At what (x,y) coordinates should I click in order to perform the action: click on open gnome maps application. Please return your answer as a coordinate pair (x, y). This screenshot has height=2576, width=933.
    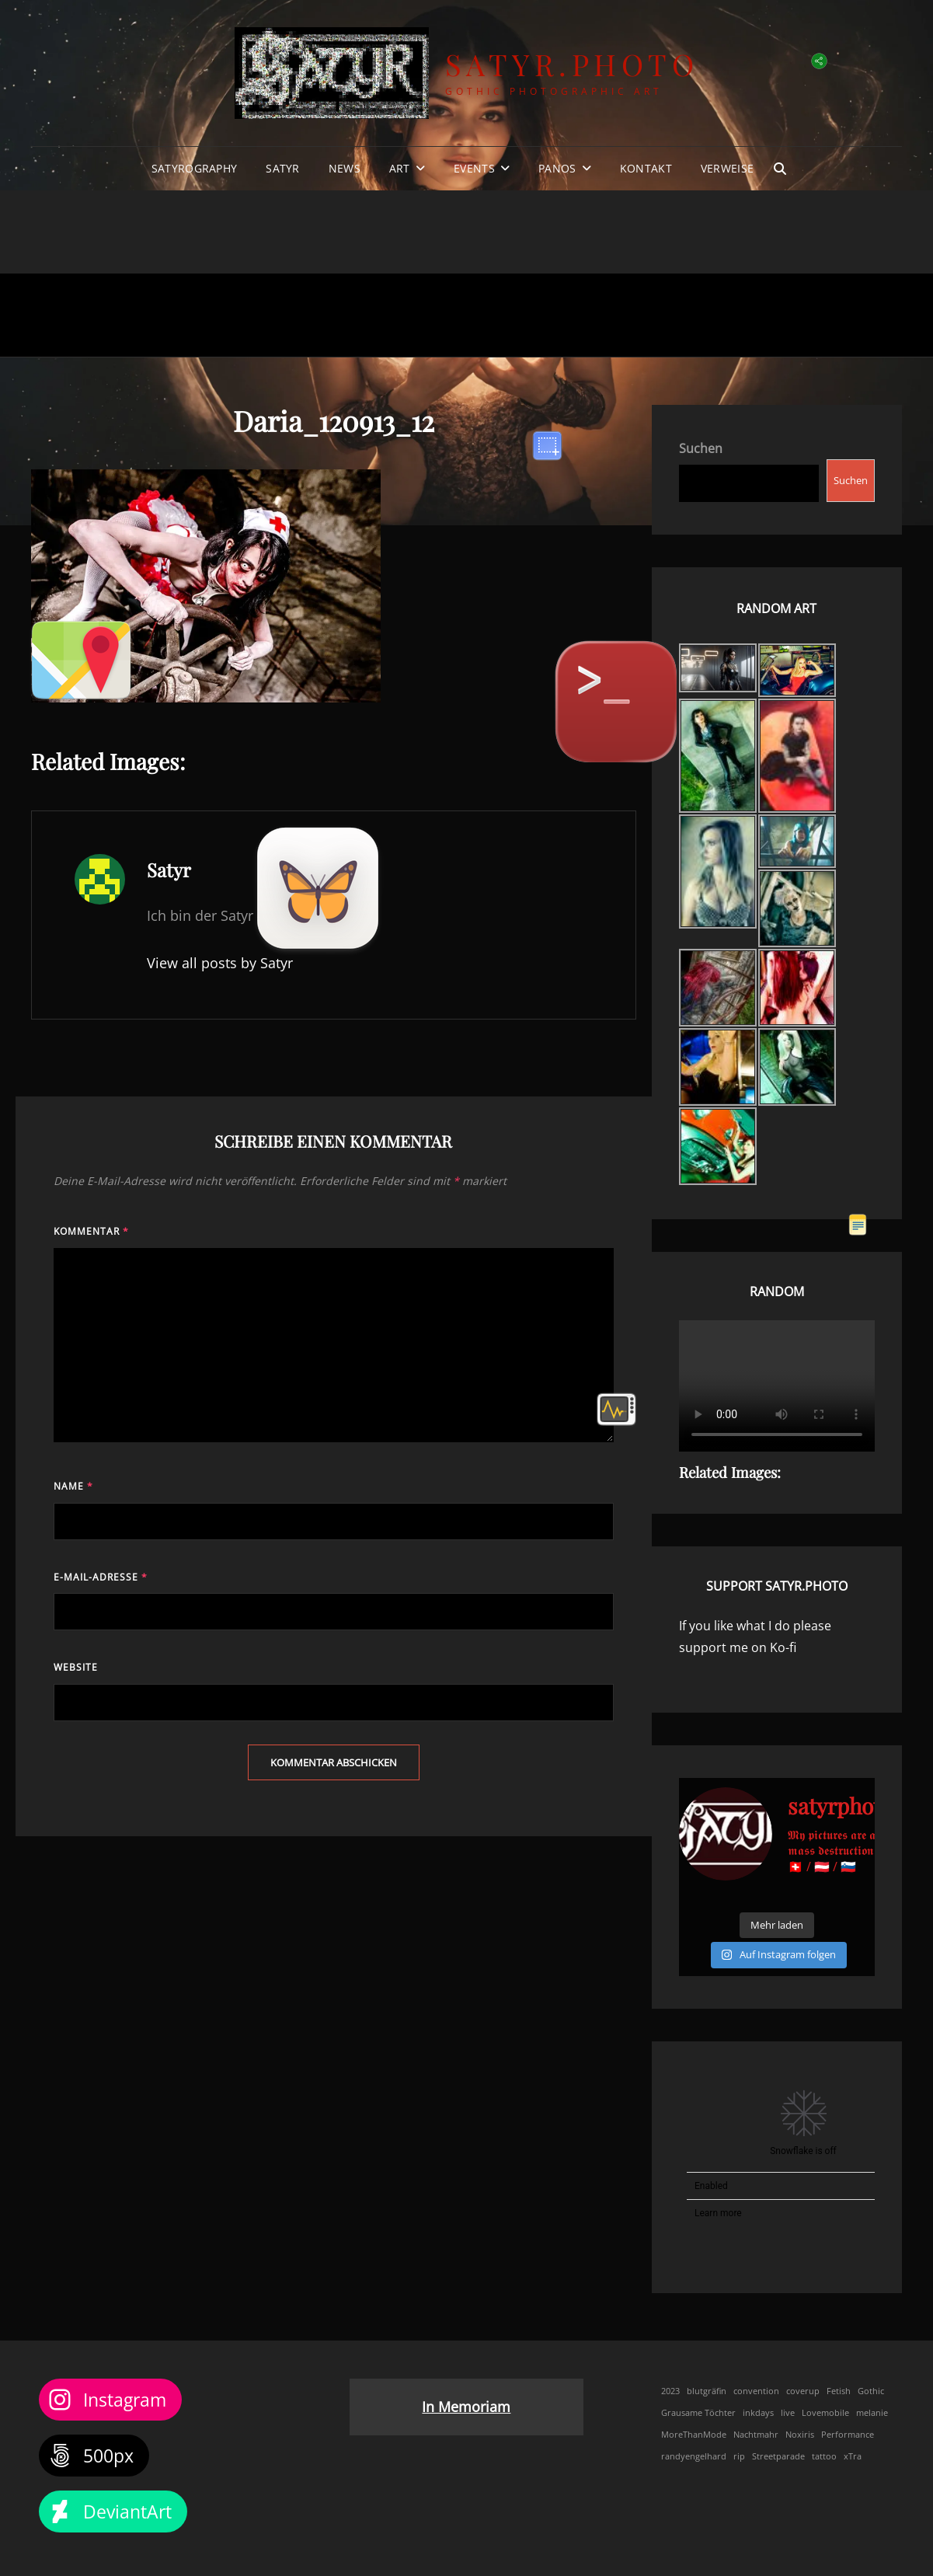
    Looking at the image, I should click on (81, 660).